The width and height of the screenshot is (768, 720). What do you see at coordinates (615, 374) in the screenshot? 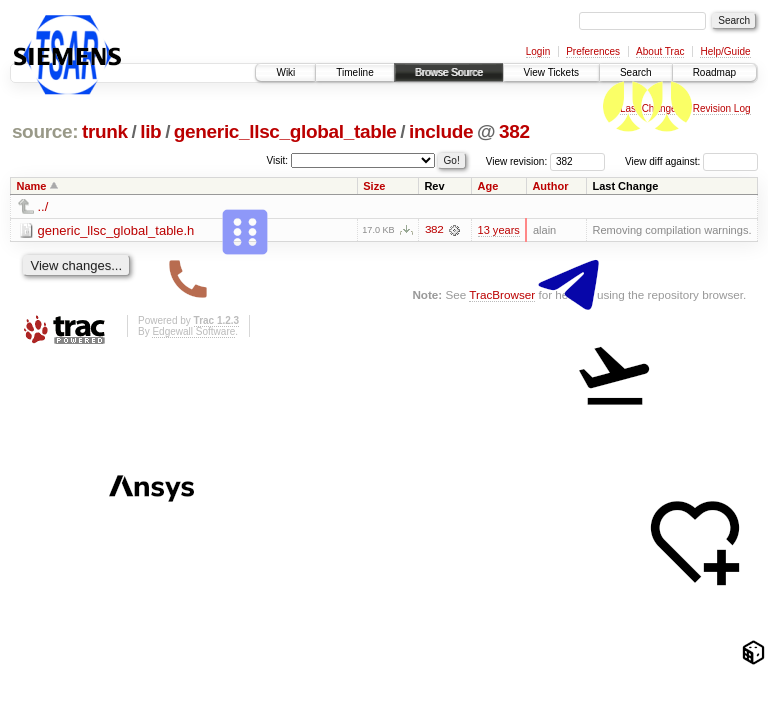
I see `view departing flights` at bounding box center [615, 374].